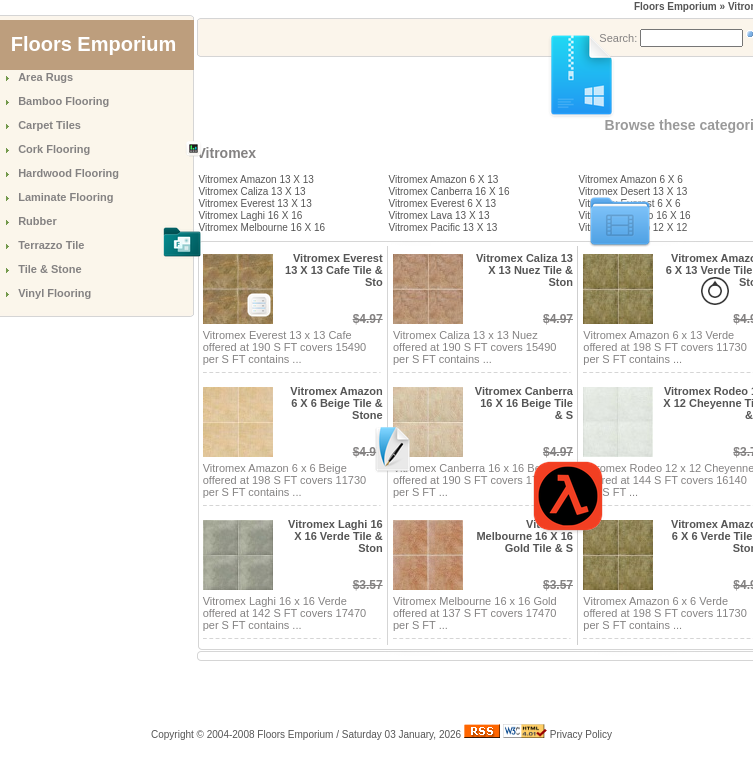 Image resolution: width=753 pixels, height=759 pixels. Describe the element at coordinates (568, 496) in the screenshot. I see `launch half-life deathmatch` at that location.